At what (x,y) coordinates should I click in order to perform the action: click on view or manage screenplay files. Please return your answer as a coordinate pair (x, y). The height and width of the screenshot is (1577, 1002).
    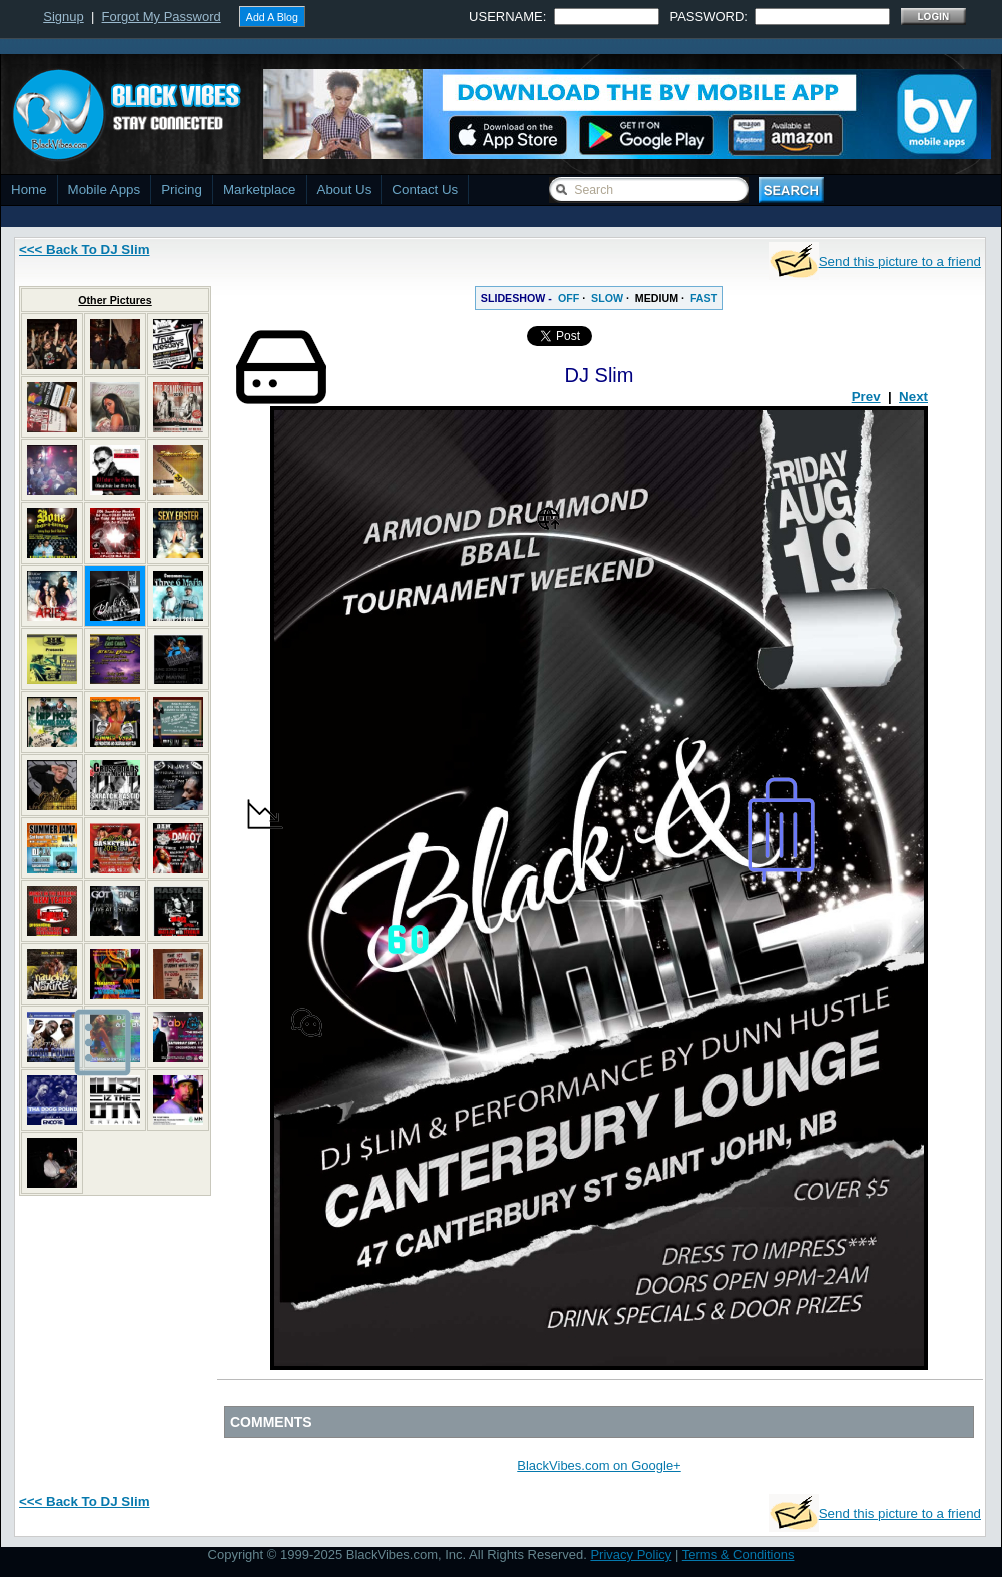
    Looking at the image, I should click on (102, 1042).